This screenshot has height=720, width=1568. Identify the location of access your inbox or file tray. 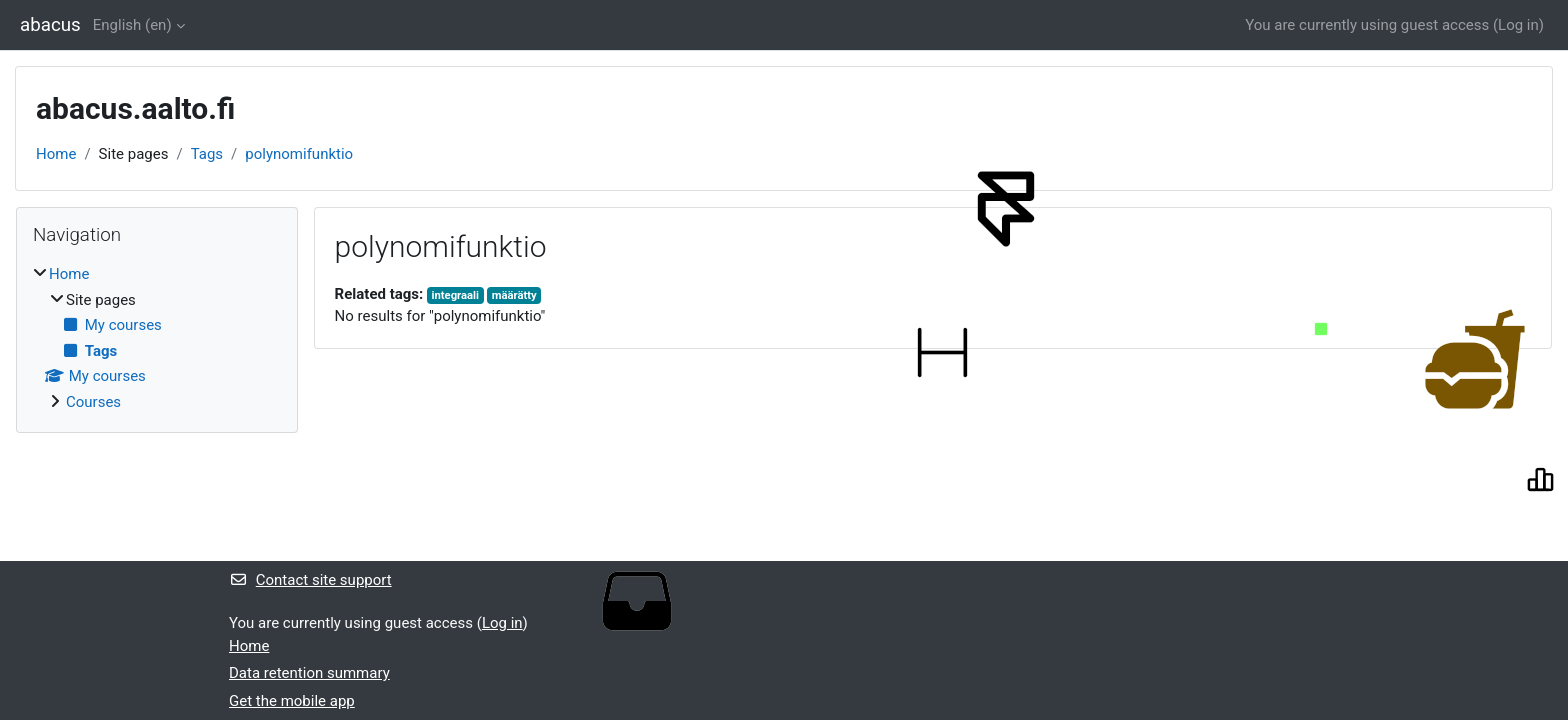
(637, 601).